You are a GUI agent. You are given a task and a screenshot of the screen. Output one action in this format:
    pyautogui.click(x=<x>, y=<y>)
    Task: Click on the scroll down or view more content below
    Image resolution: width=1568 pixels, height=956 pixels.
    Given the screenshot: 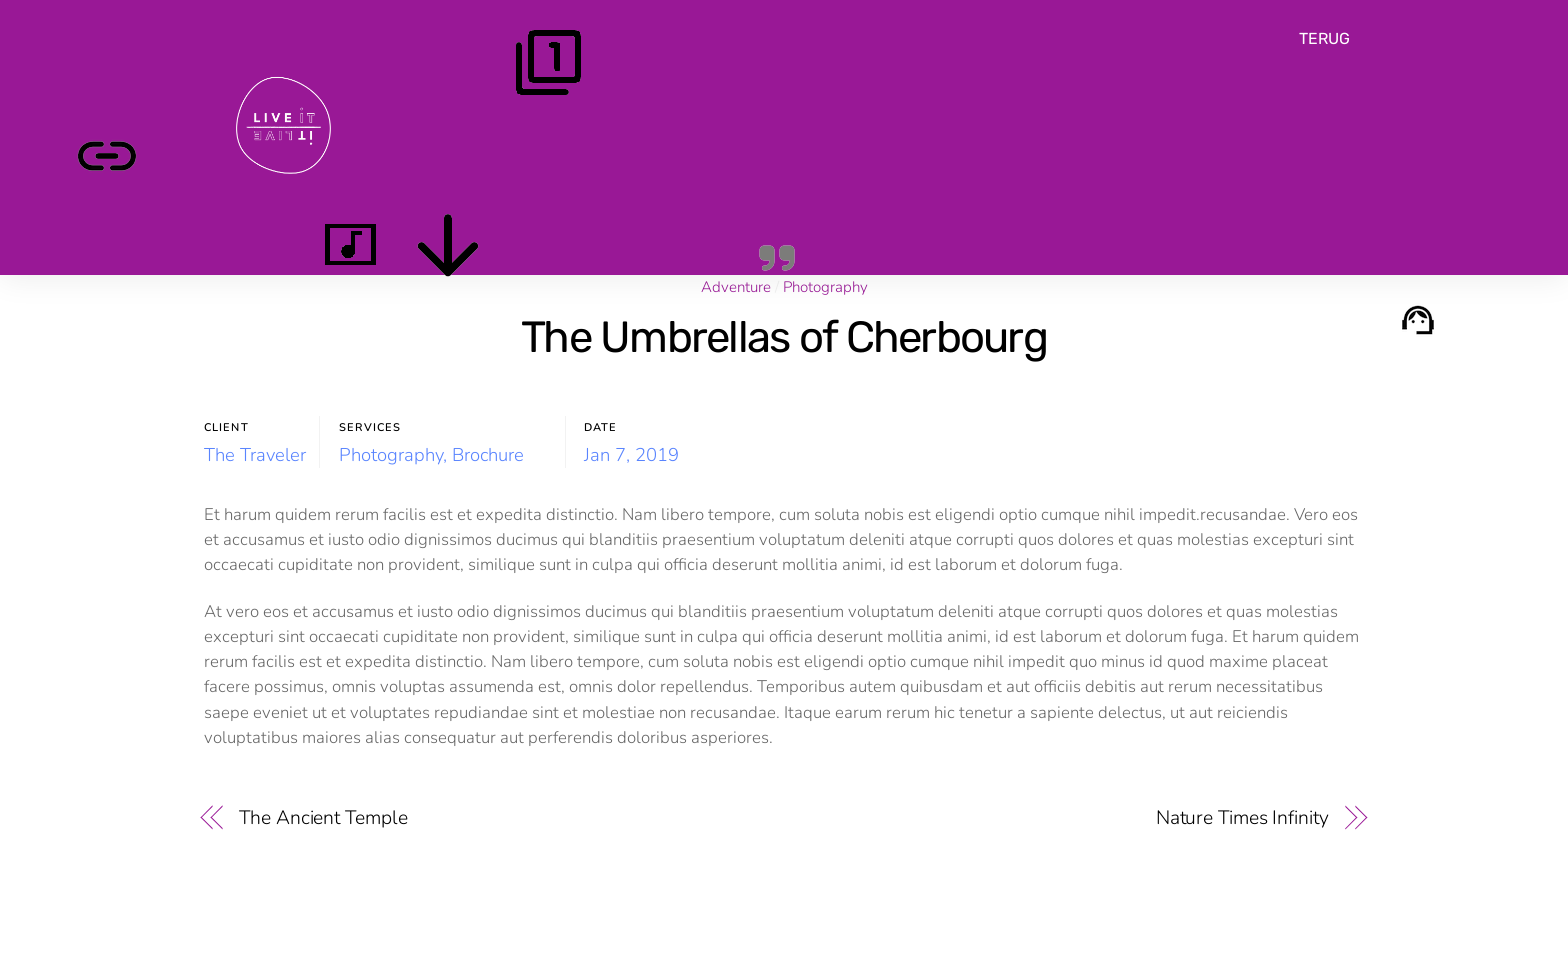 What is the action you would take?
    pyautogui.click(x=448, y=246)
    